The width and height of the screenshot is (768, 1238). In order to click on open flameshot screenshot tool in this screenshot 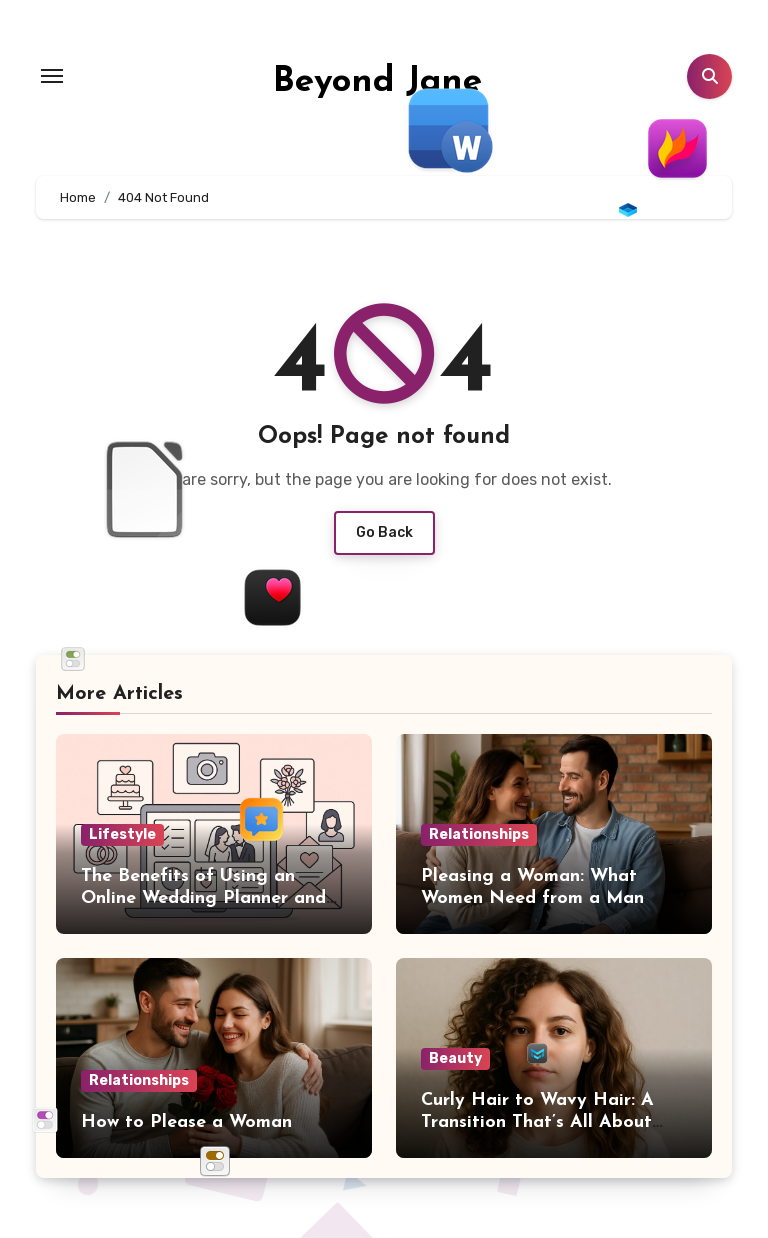, I will do `click(677, 148)`.